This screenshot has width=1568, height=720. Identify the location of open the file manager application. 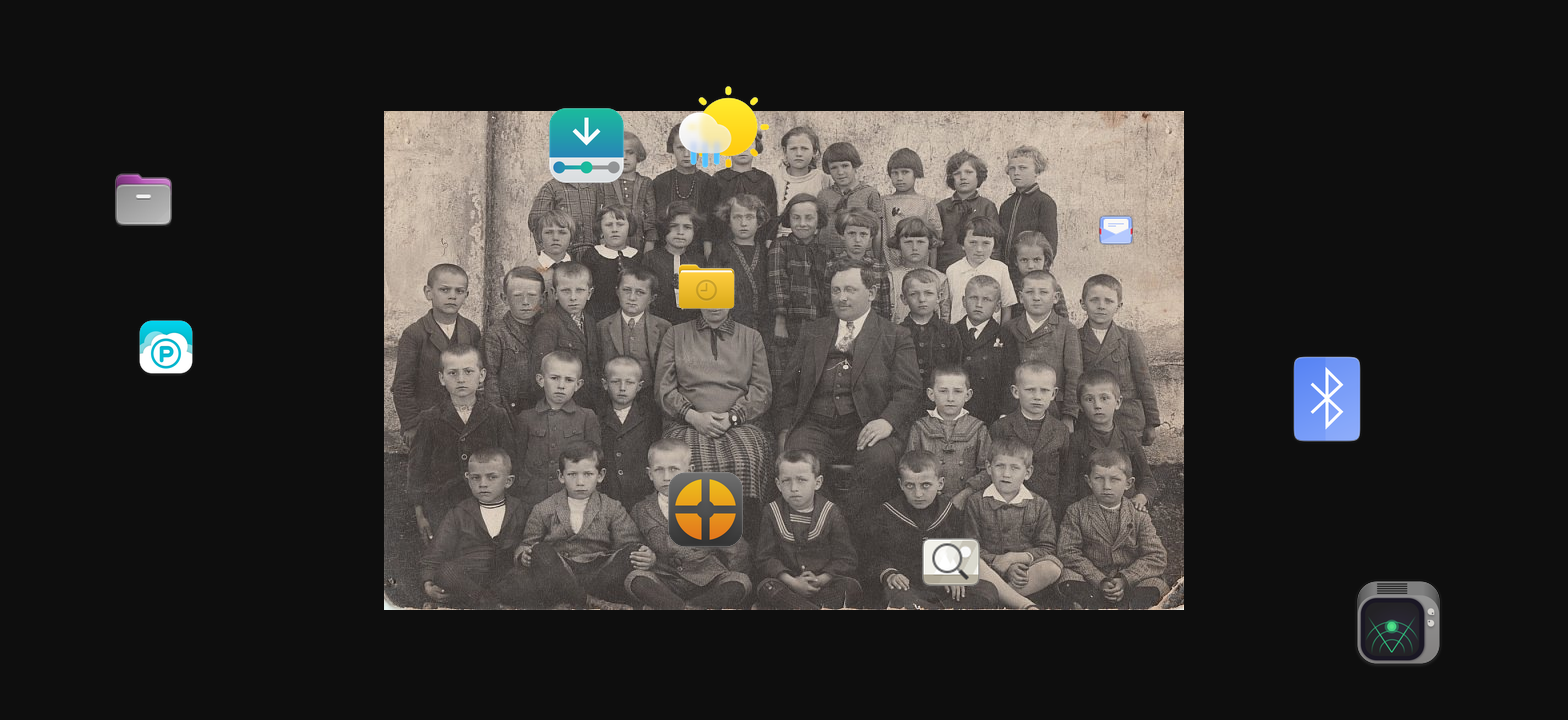
(143, 199).